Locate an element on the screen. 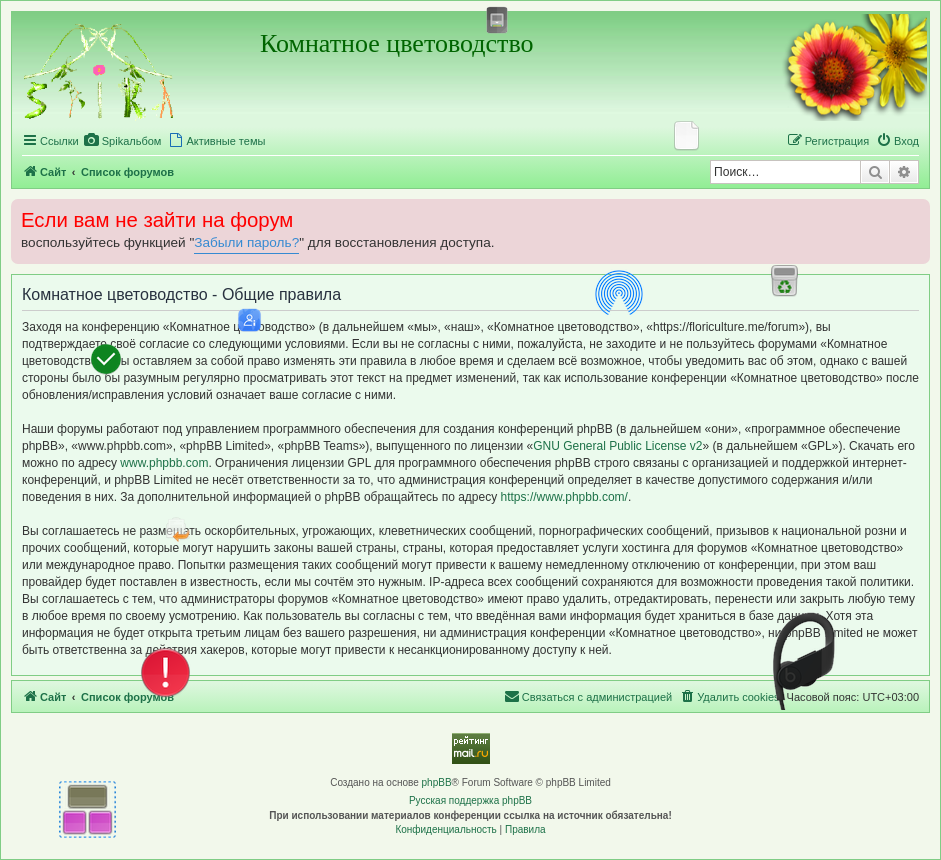 This screenshot has height=860, width=941. game boy advance ROM file is located at coordinates (497, 20).